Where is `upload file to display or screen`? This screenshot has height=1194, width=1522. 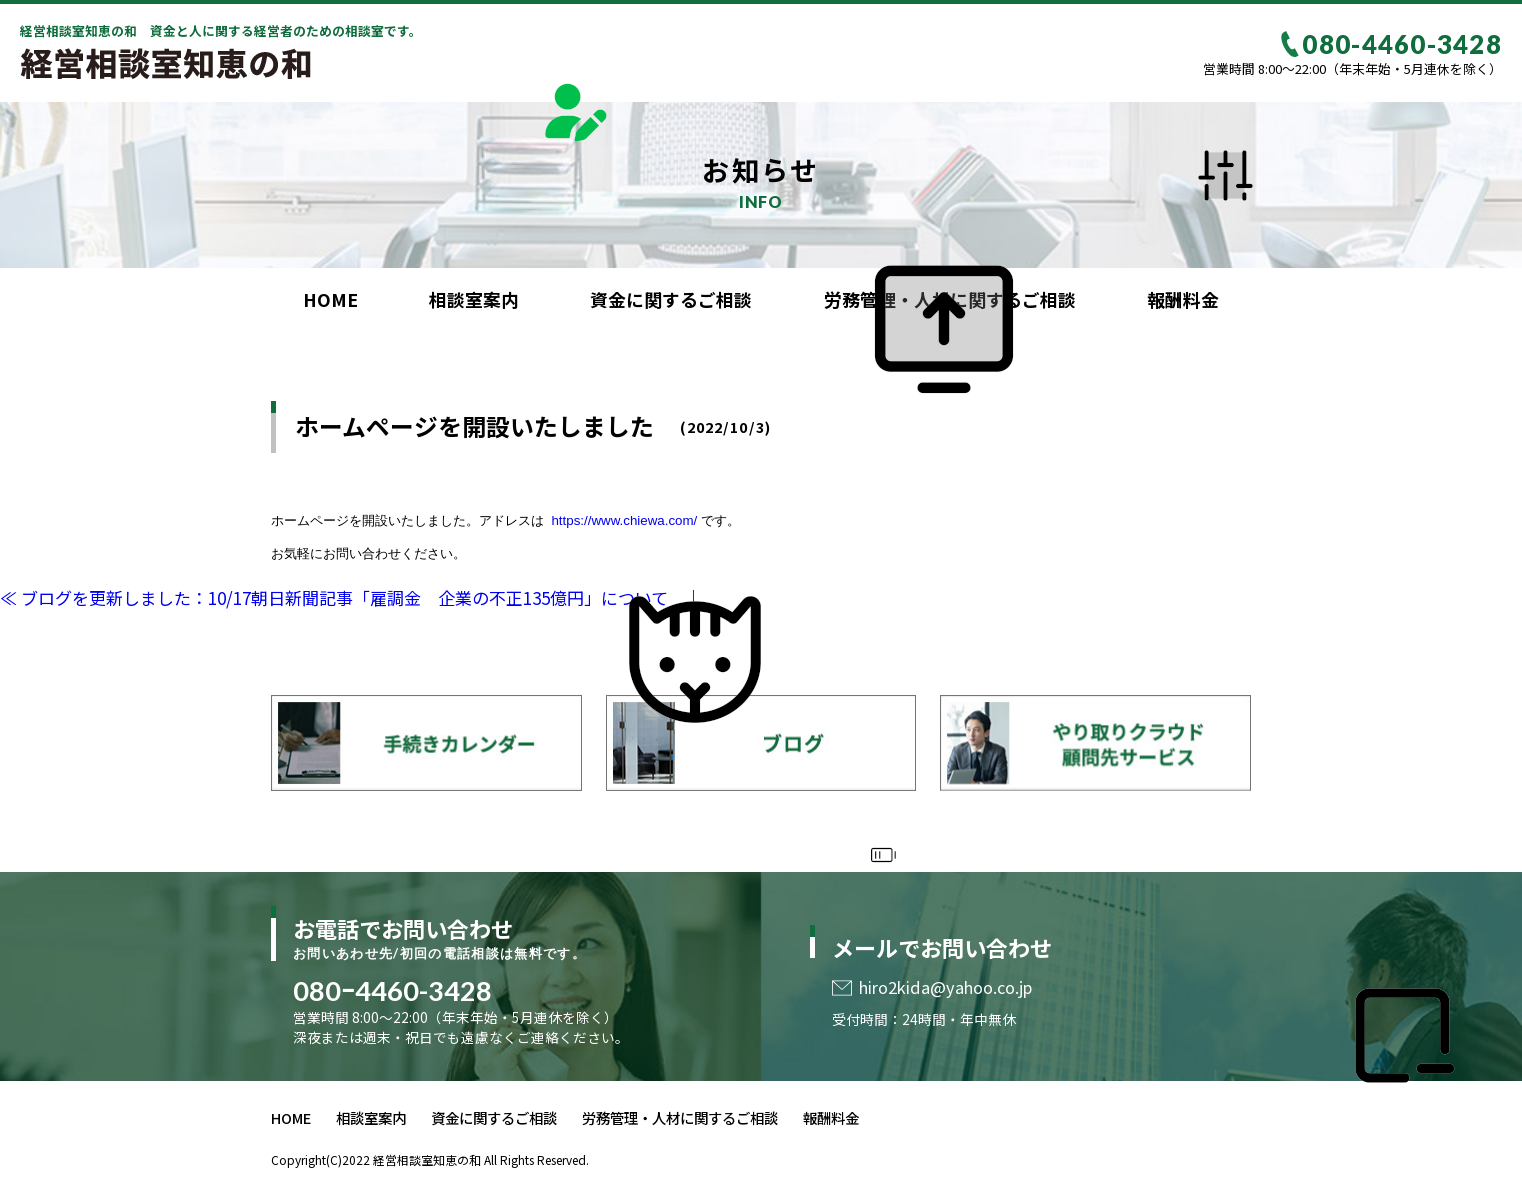
upload file to display or screen is located at coordinates (944, 324).